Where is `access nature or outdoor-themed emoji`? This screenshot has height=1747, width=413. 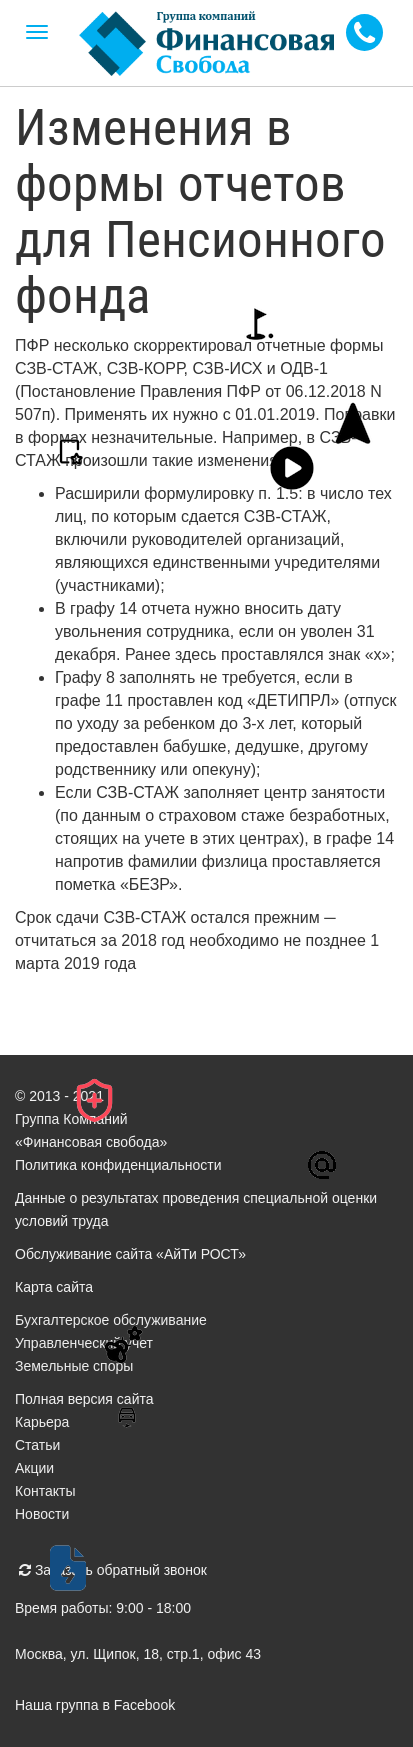 access nature or outdoor-themed emoji is located at coordinates (123, 1344).